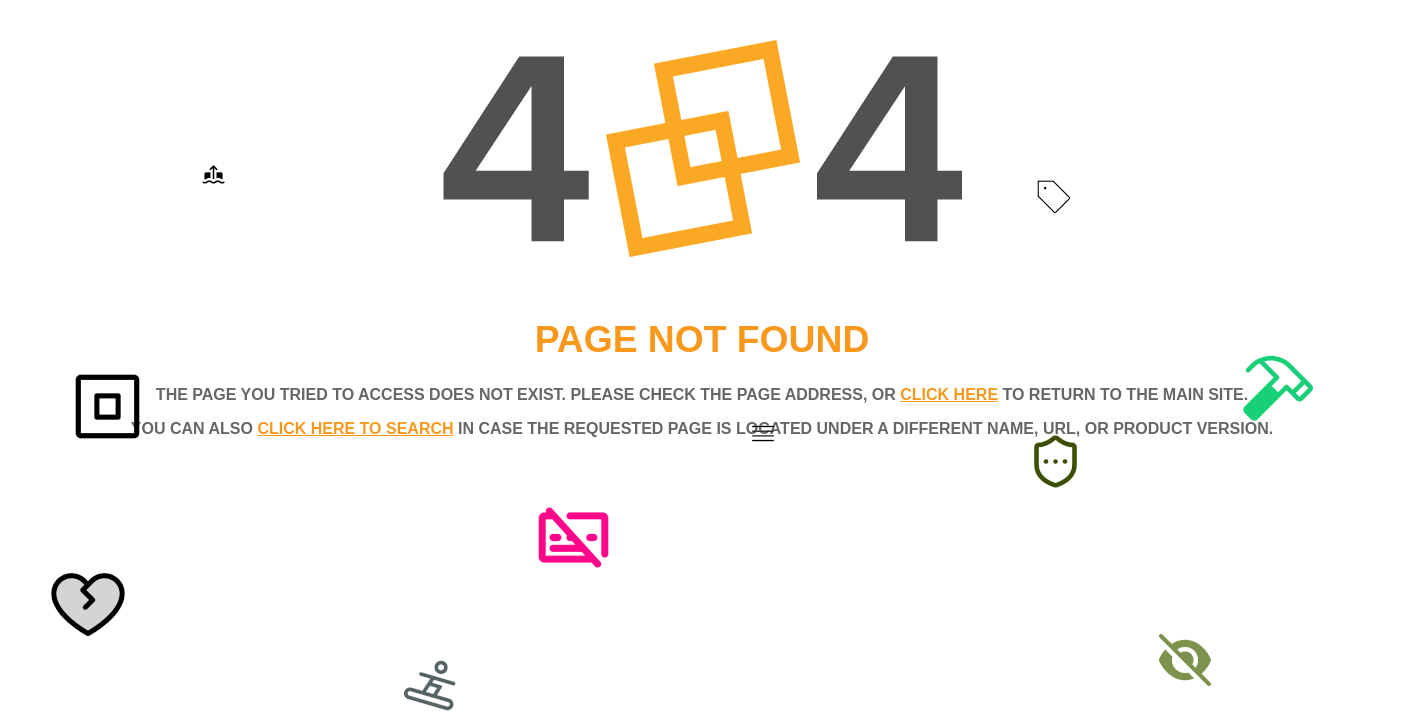  Describe the element at coordinates (432, 685) in the screenshot. I see `access snowboarding or winter sports content` at that location.